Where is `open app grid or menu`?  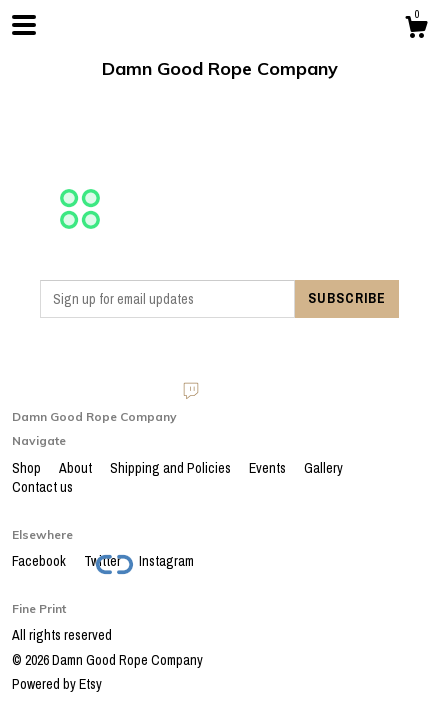 open app grid or menu is located at coordinates (80, 209).